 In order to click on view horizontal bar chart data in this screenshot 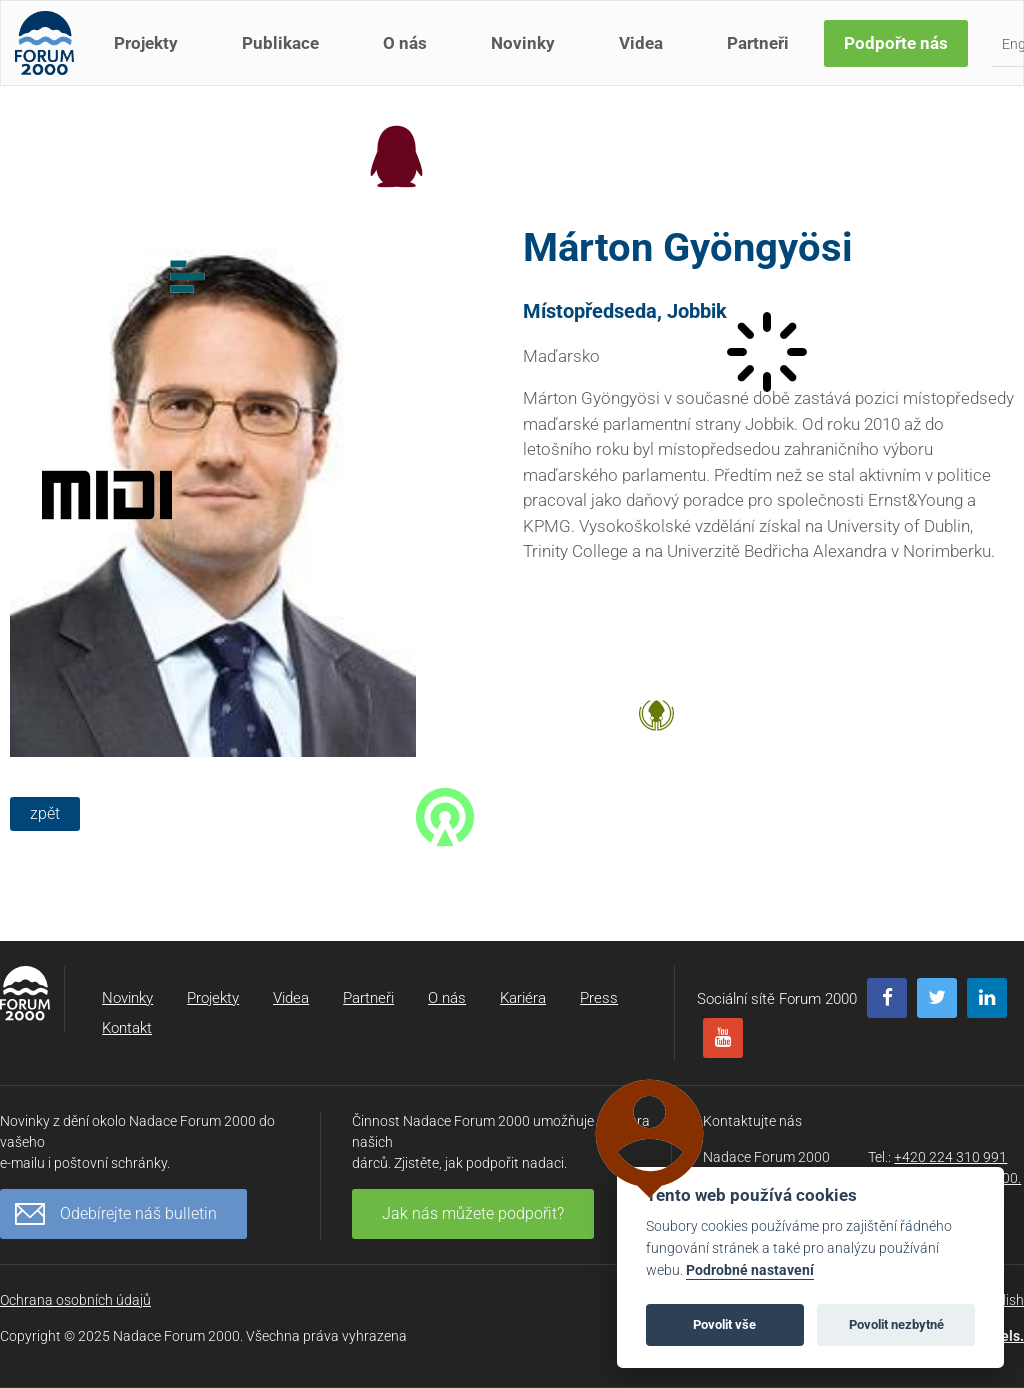, I will do `click(186, 276)`.